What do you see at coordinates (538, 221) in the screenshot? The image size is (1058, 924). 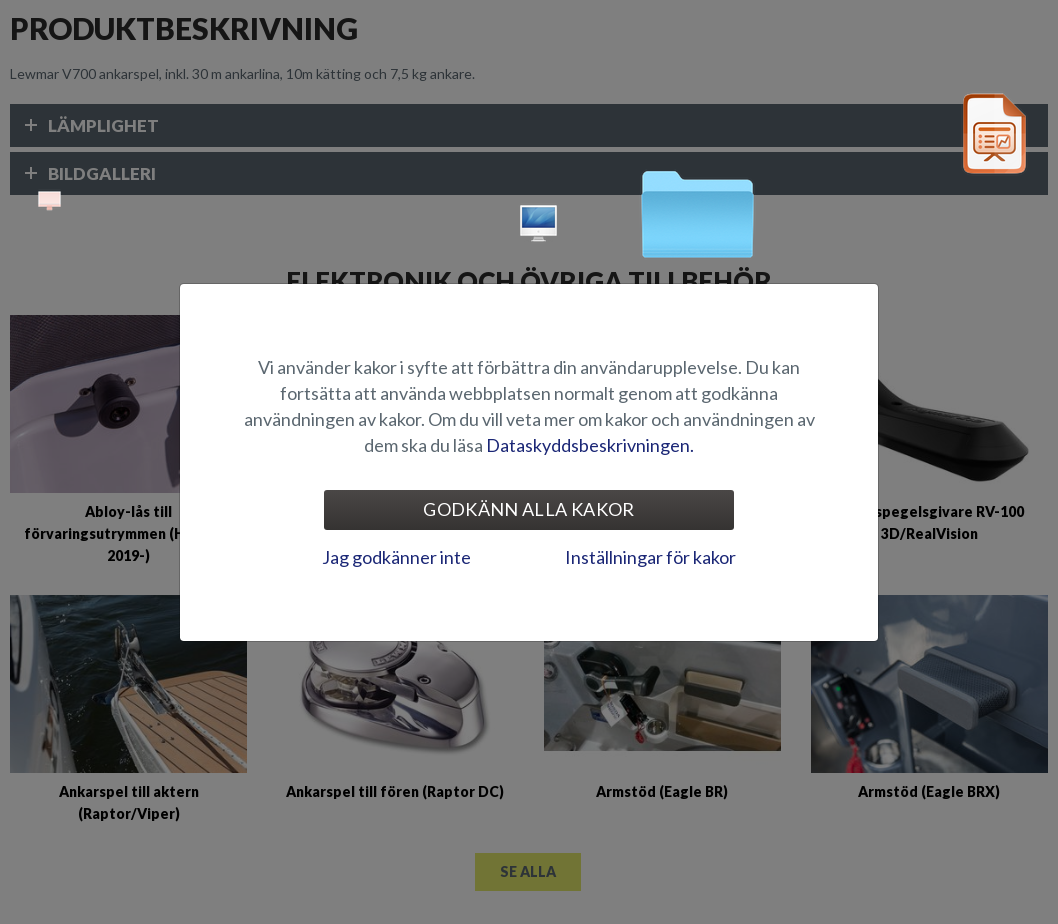 I see `indicates an iMac G5 device in system preferences` at bounding box center [538, 221].